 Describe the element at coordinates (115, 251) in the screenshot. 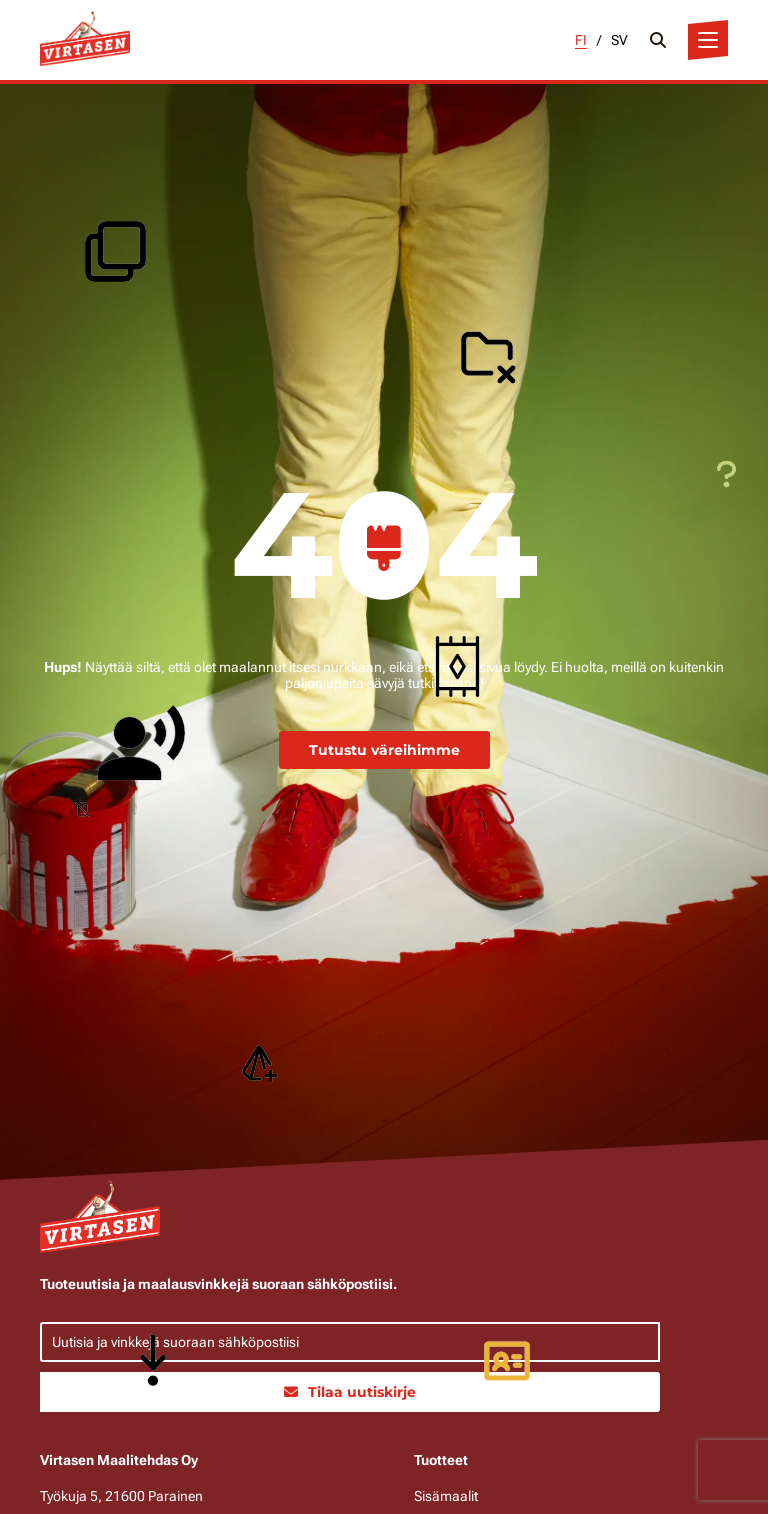

I see `view multiple items or layers` at that location.